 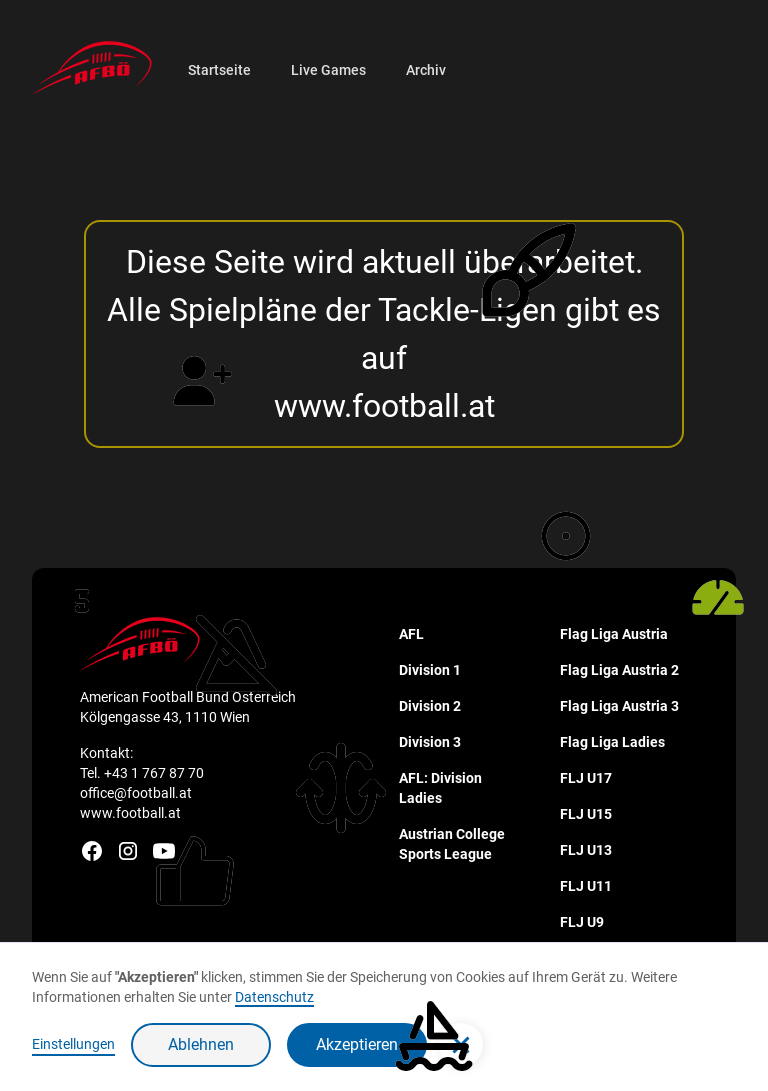 What do you see at coordinates (434, 1036) in the screenshot?
I see `access sailing or boating features` at bounding box center [434, 1036].